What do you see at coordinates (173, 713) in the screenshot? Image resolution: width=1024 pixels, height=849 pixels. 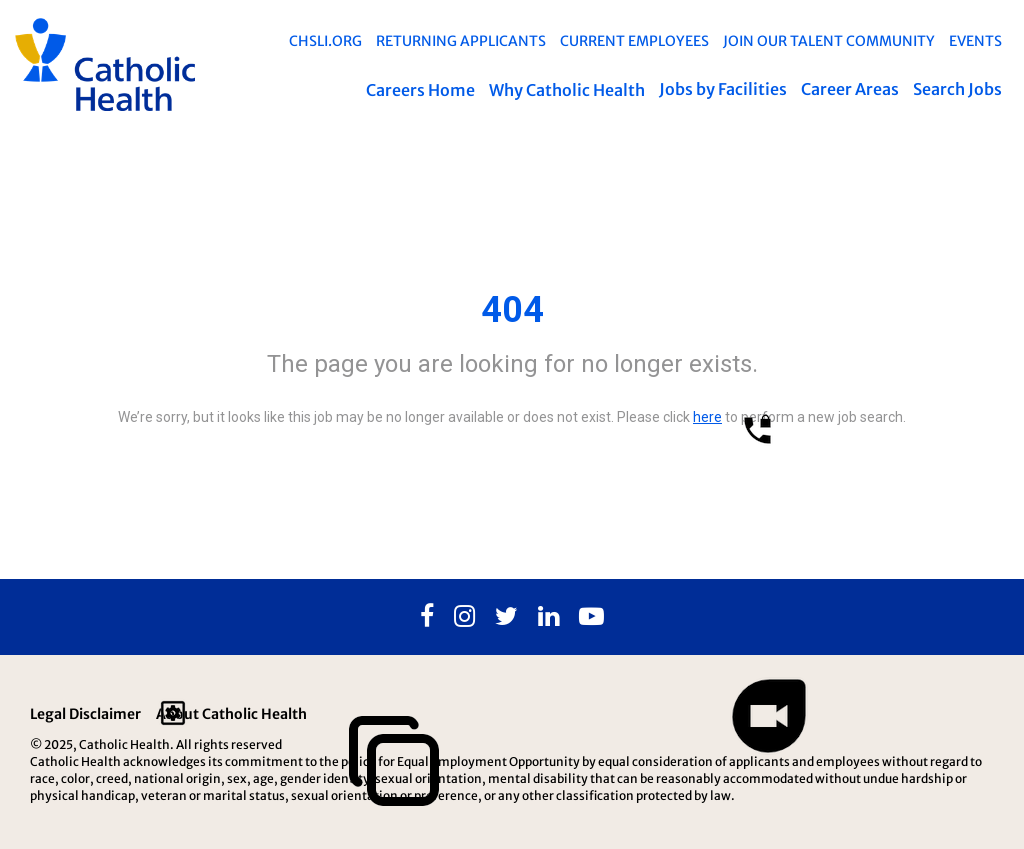 I see `access application settings` at bounding box center [173, 713].